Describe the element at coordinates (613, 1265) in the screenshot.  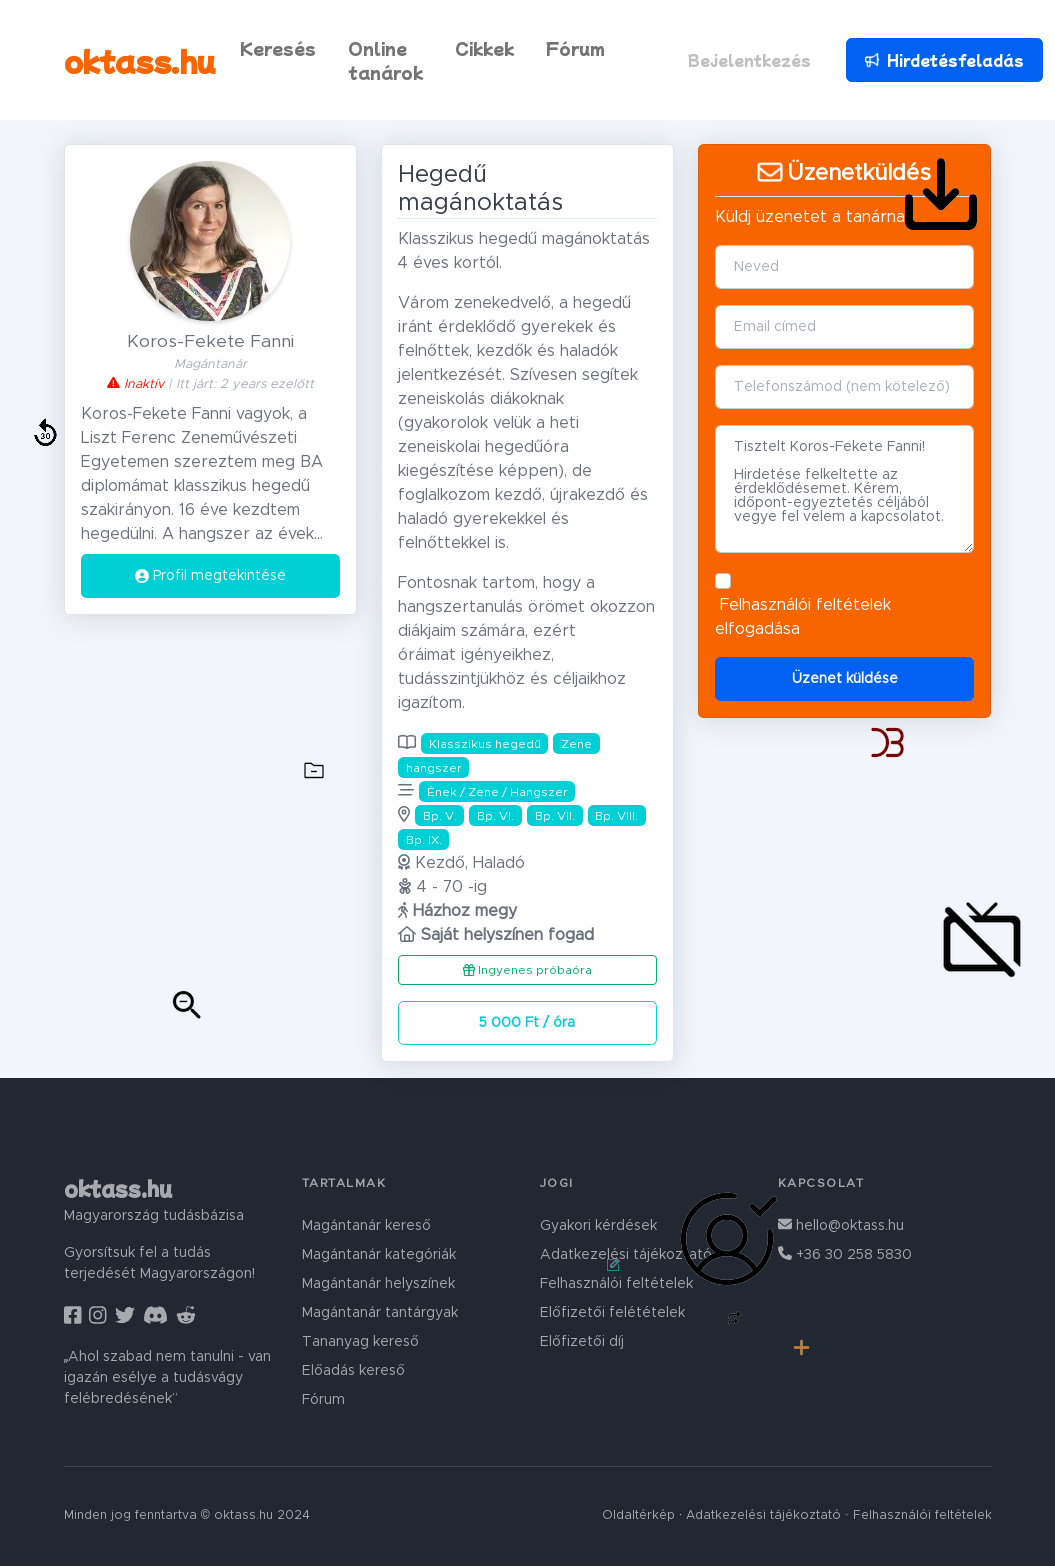
I see `compose a new note` at that location.